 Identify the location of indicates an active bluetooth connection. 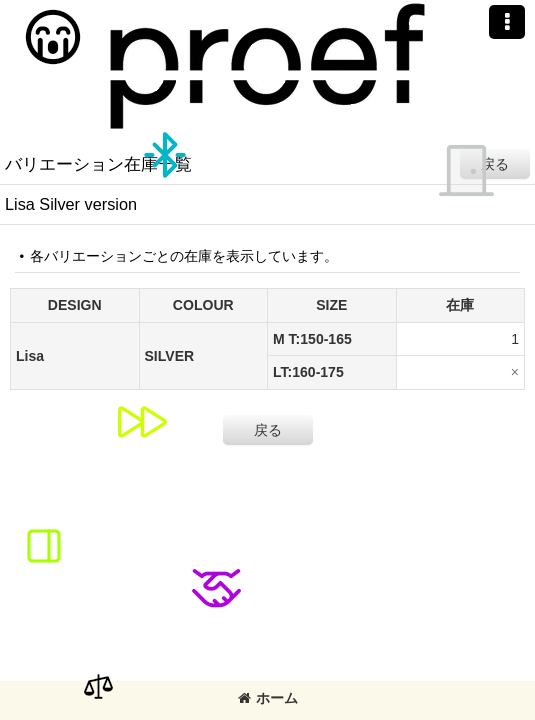
(165, 155).